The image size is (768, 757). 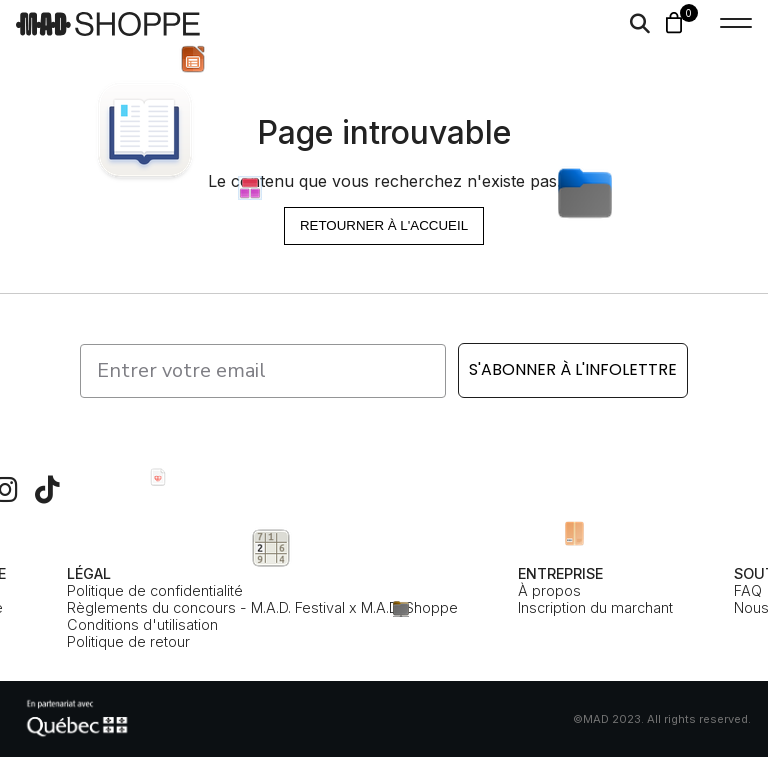 What do you see at coordinates (158, 477) in the screenshot?
I see `ruby programming language source file` at bounding box center [158, 477].